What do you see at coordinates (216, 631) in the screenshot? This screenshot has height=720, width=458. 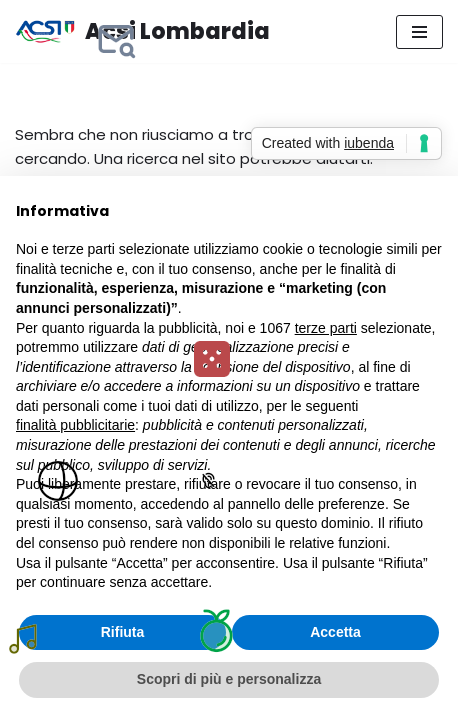 I see `indicates fruit or produce category` at bounding box center [216, 631].